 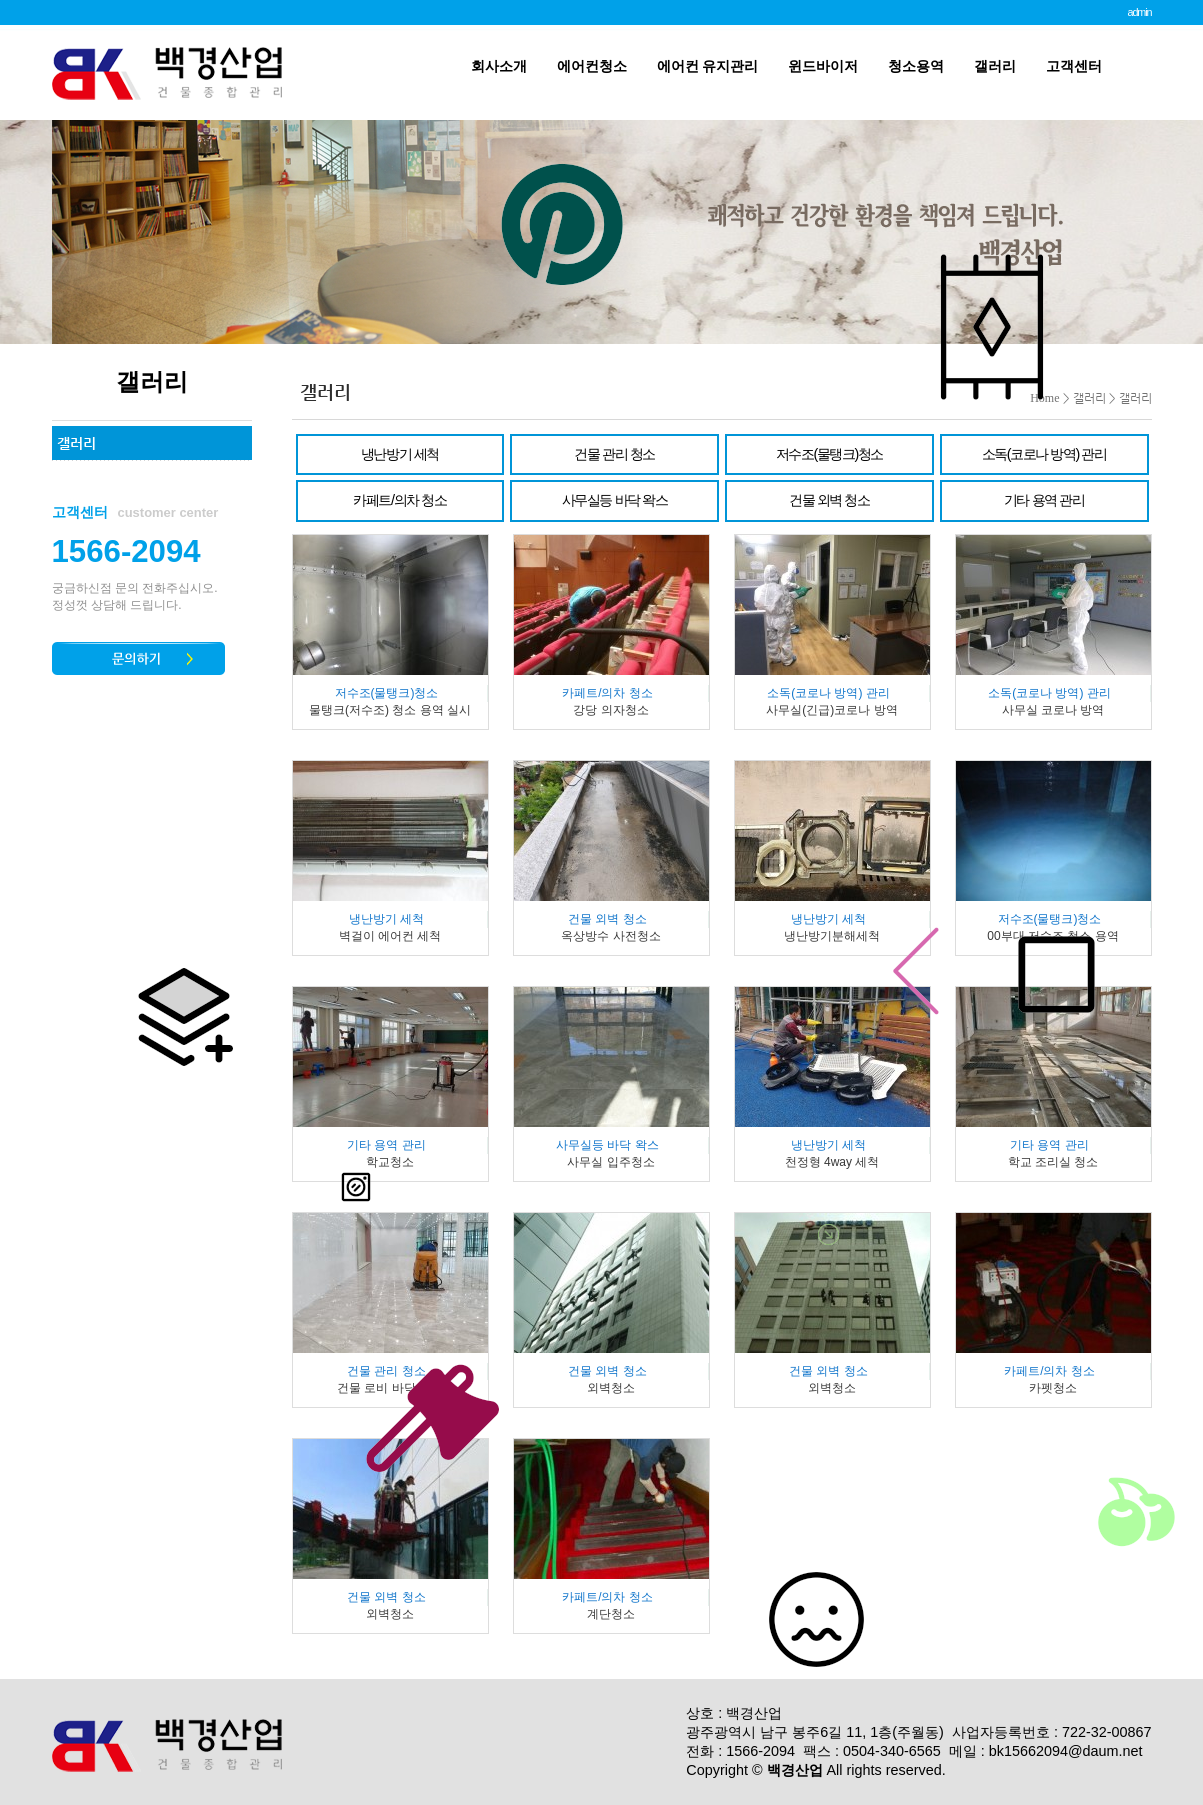 I want to click on stop media playback, so click(x=1056, y=974).